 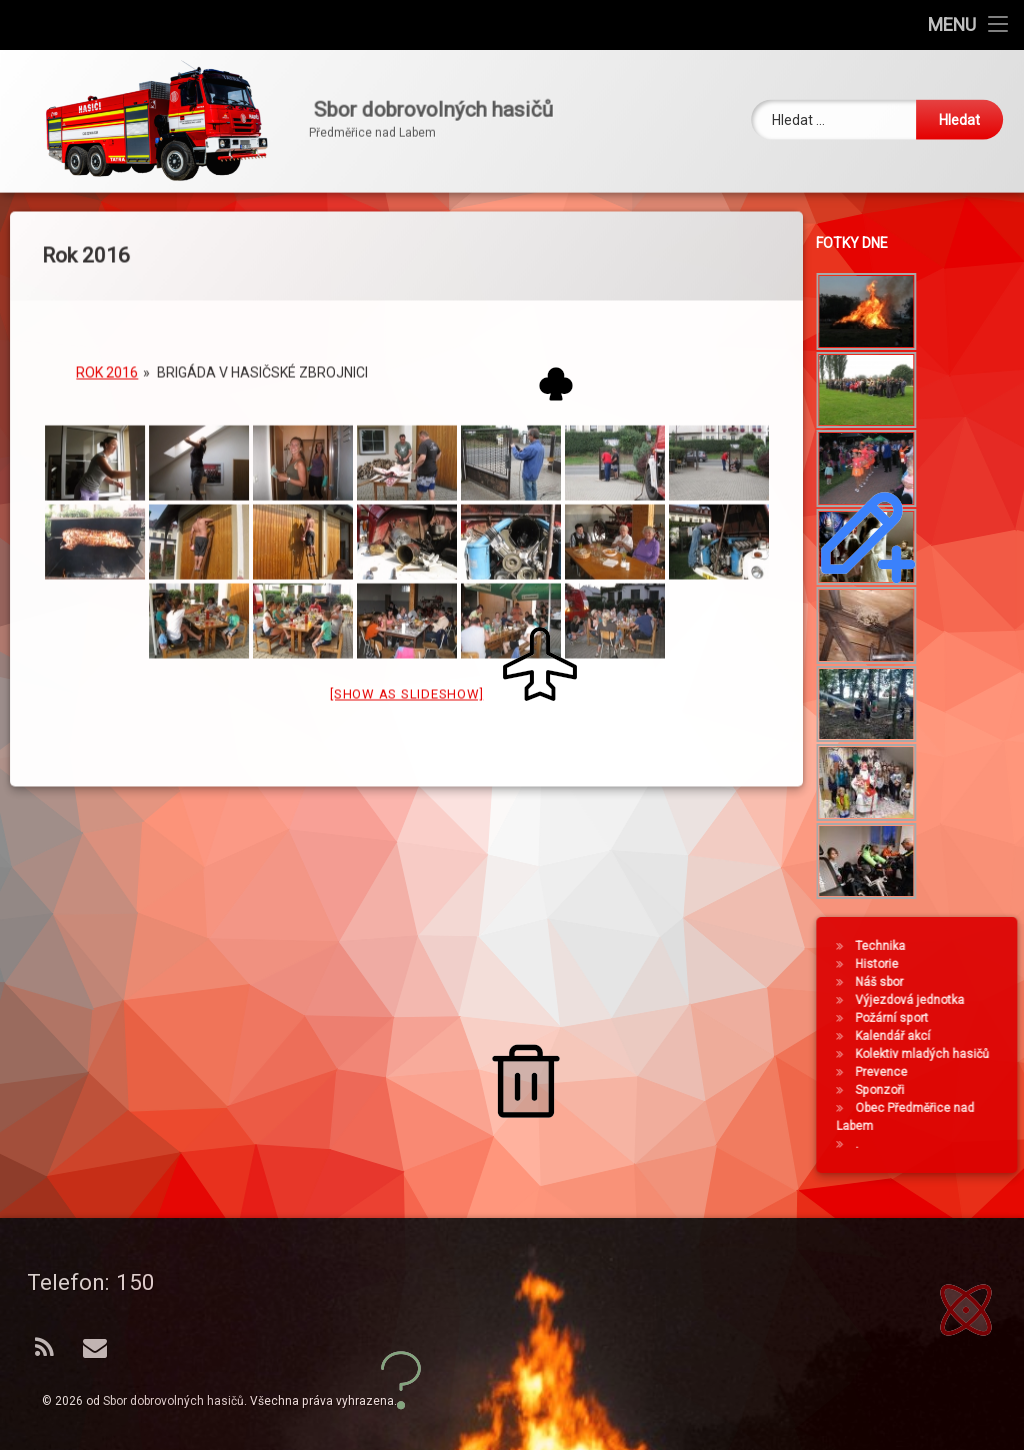 I want to click on delete selected item, so click(x=526, y=1084).